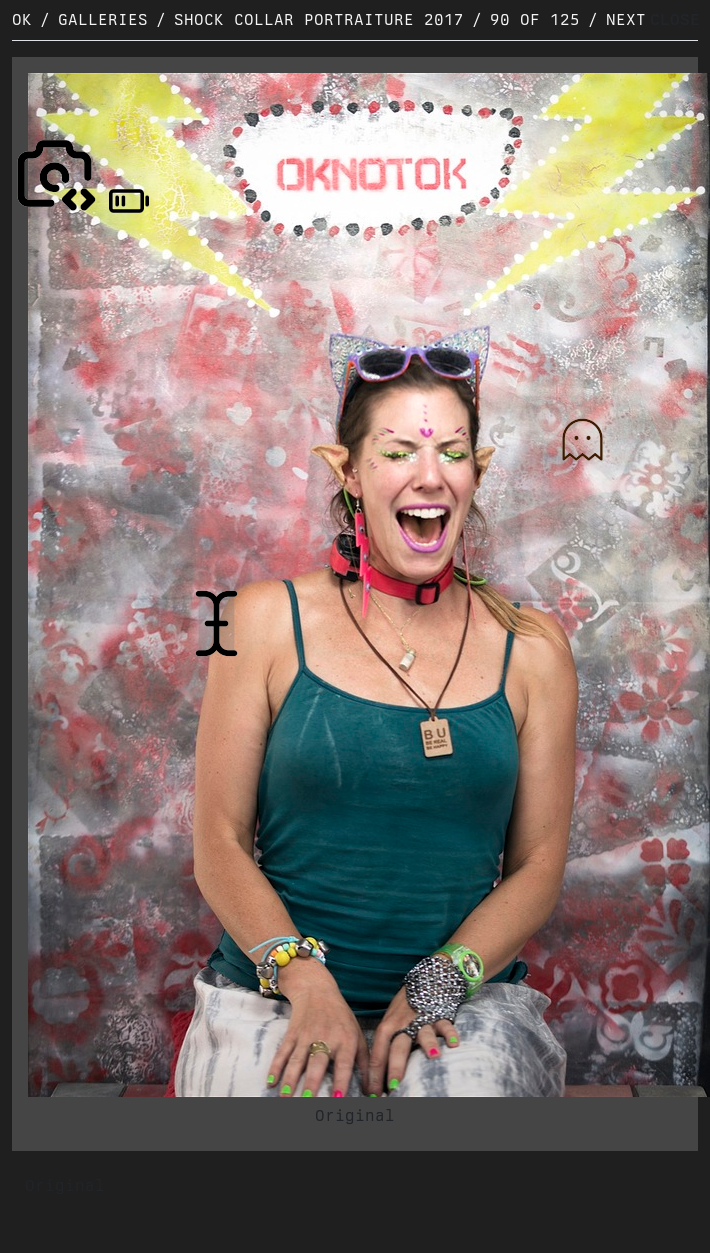 Image resolution: width=710 pixels, height=1253 pixels. What do you see at coordinates (129, 201) in the screenshot?
I see `indicates medium battery level` at bounding box center [129, 201].